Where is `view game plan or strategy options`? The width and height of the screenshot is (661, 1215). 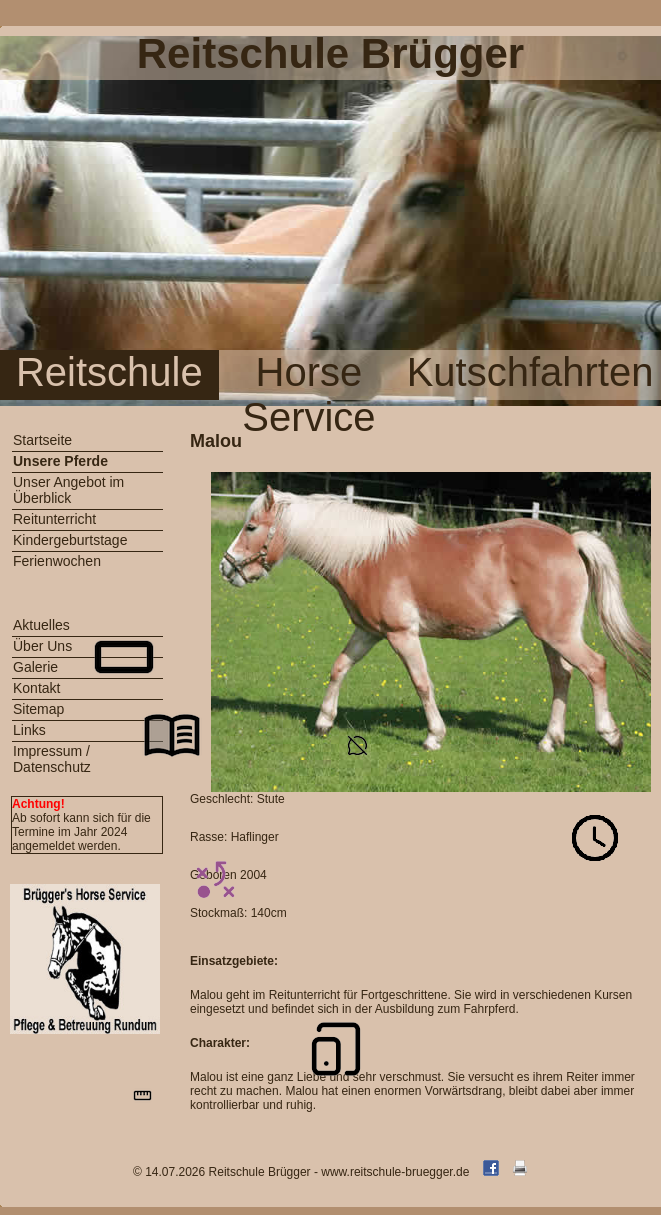
view game plan or strategy options is located at coordinates (214, 880).